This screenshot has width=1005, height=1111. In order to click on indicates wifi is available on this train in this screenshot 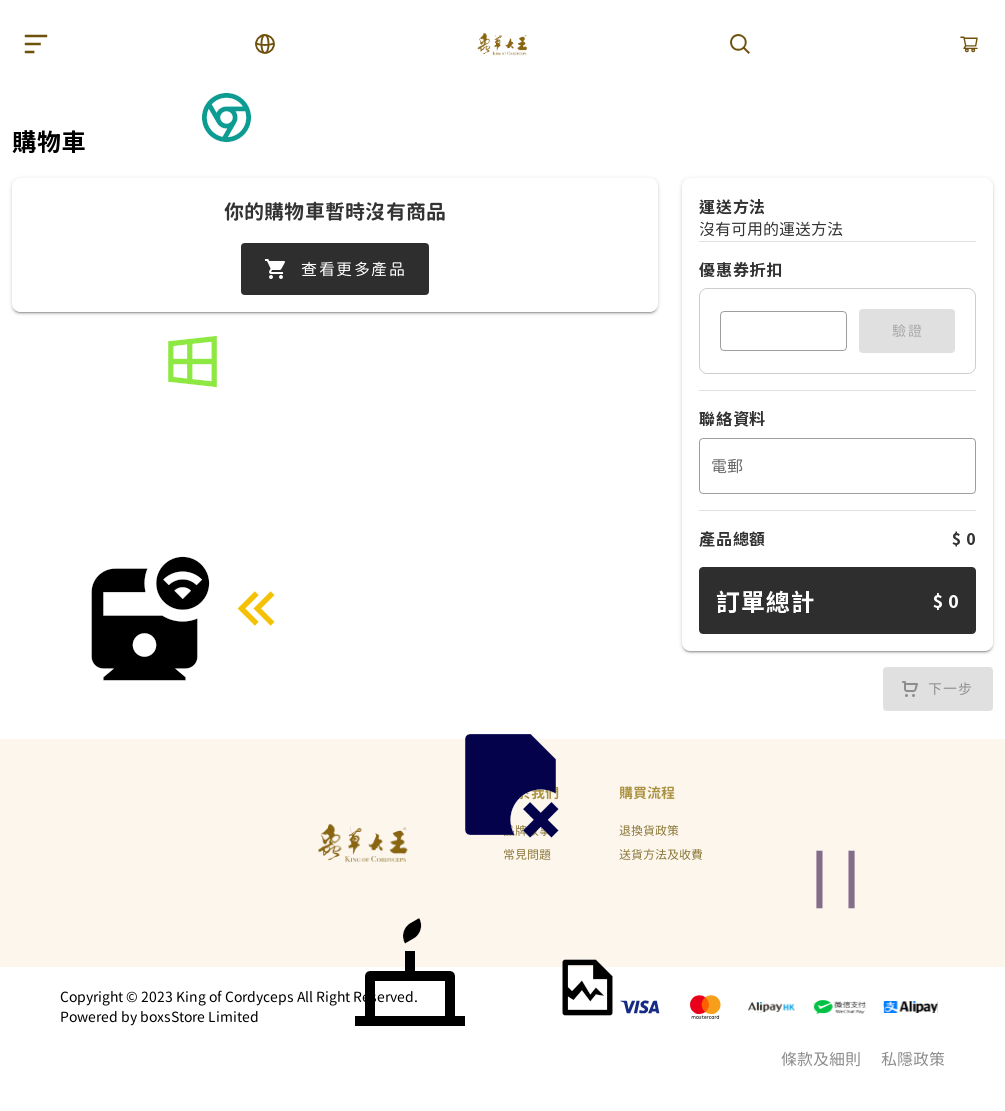, I will do `click(144, 621)`.